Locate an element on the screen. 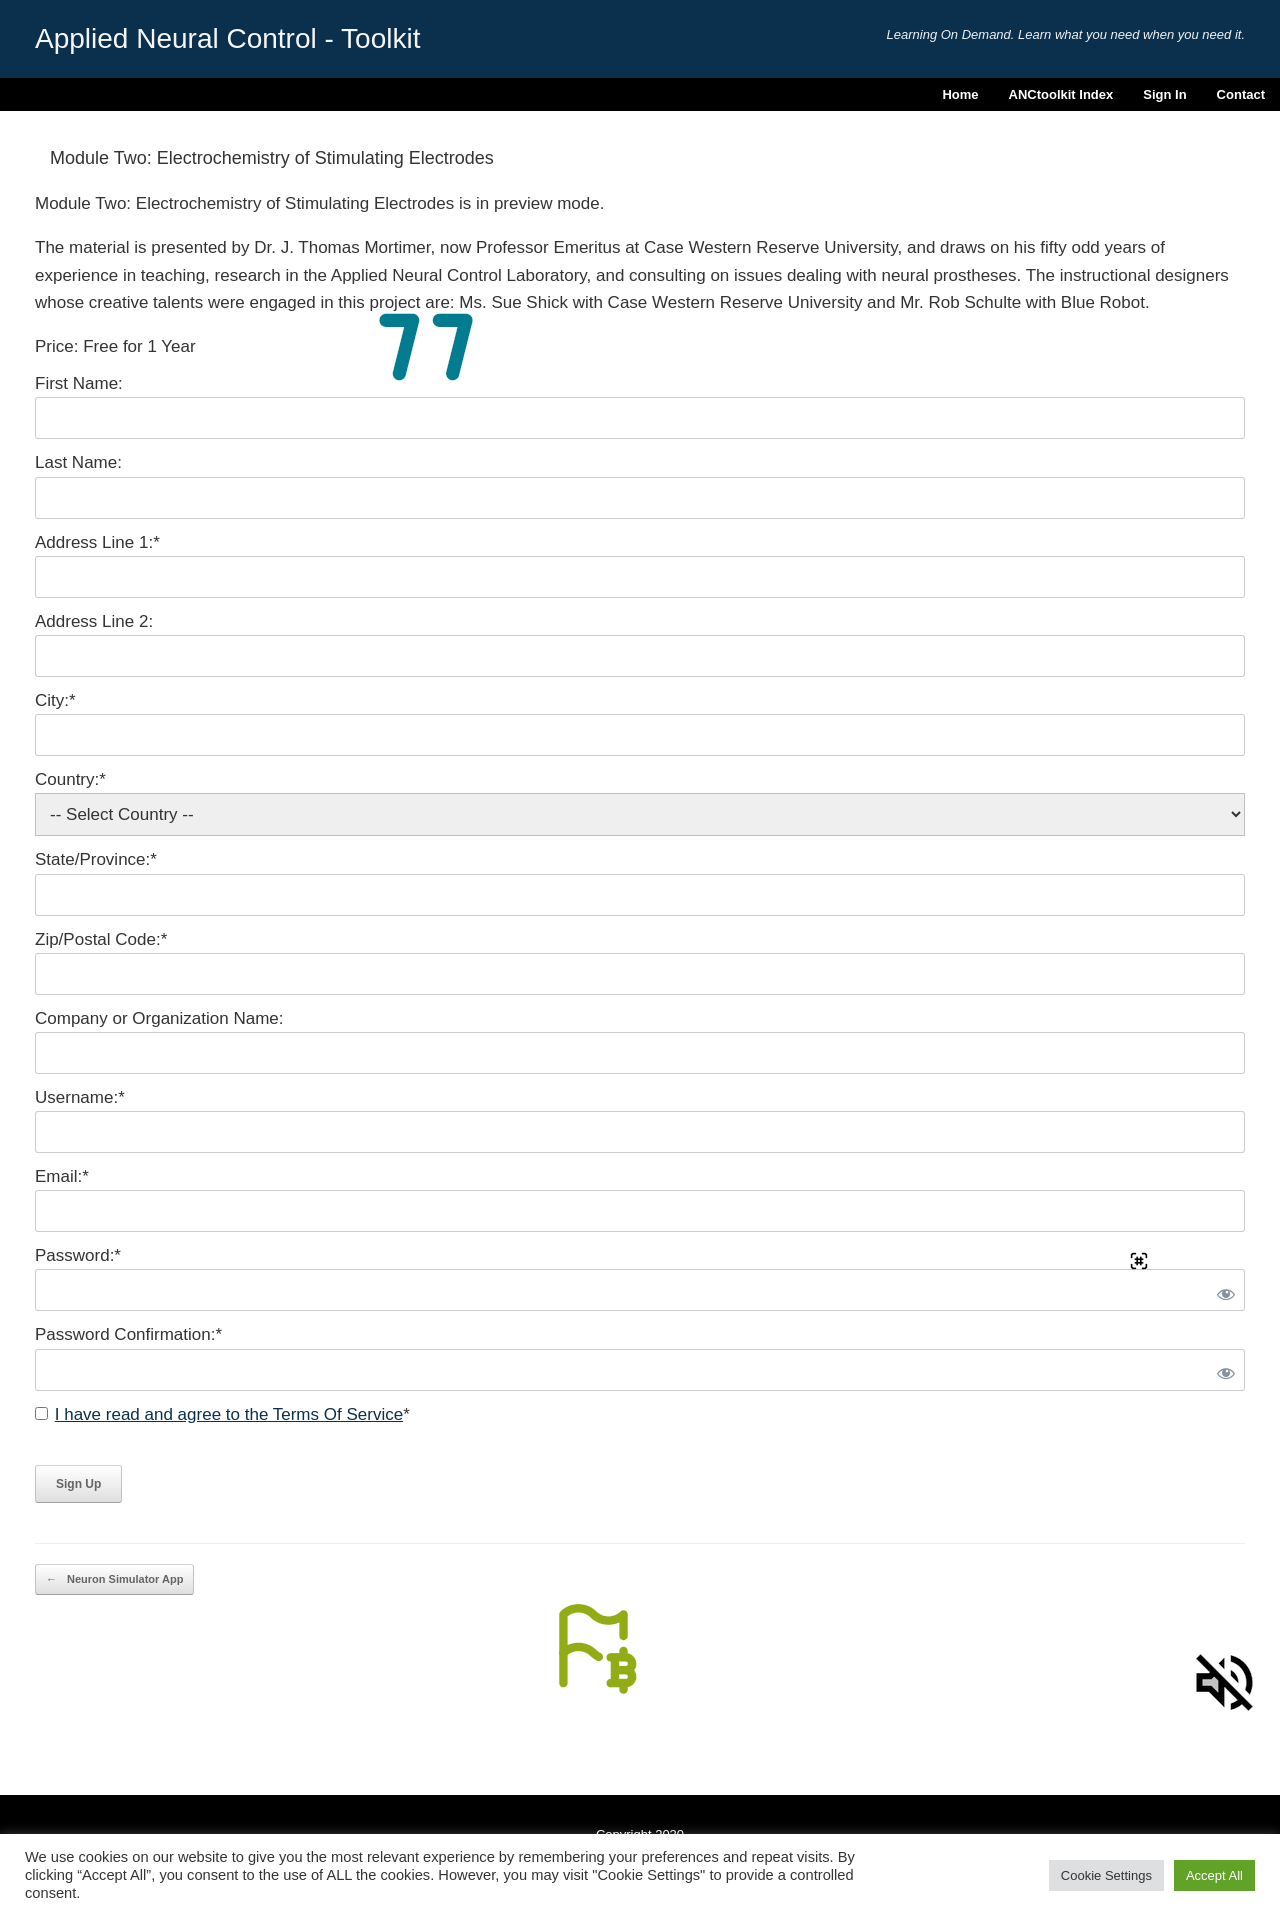  displays the number 77 as a label or badge is located at coordinates (426, 347).